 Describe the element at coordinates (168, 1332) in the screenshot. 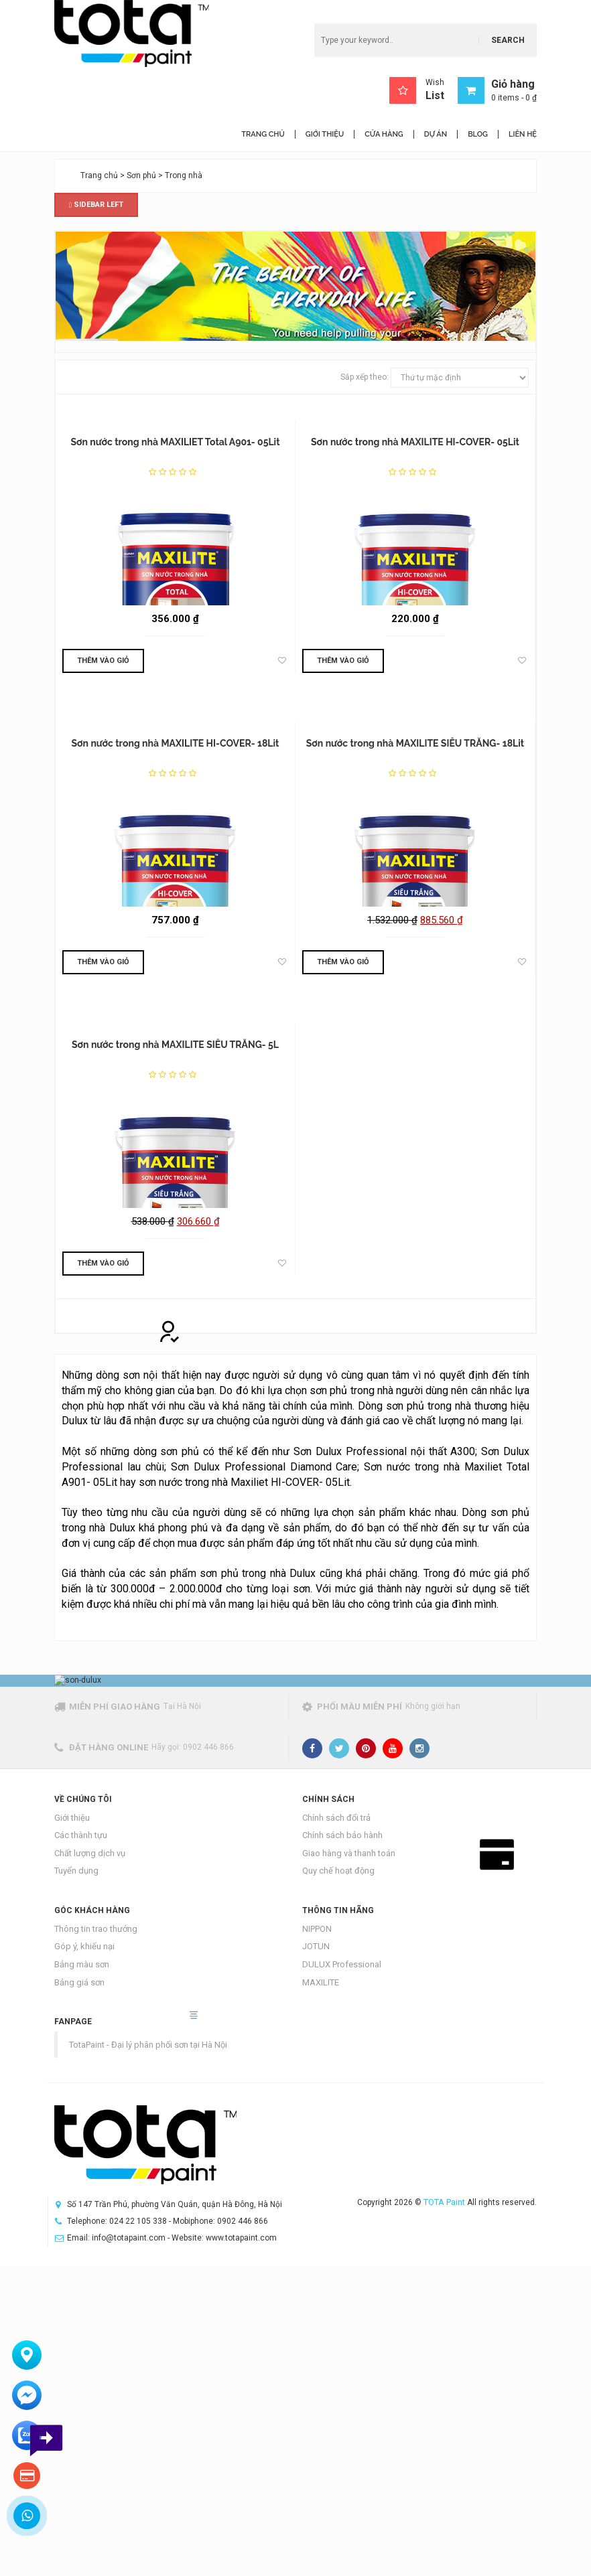

I see `follow a user or add to your network` at that location.